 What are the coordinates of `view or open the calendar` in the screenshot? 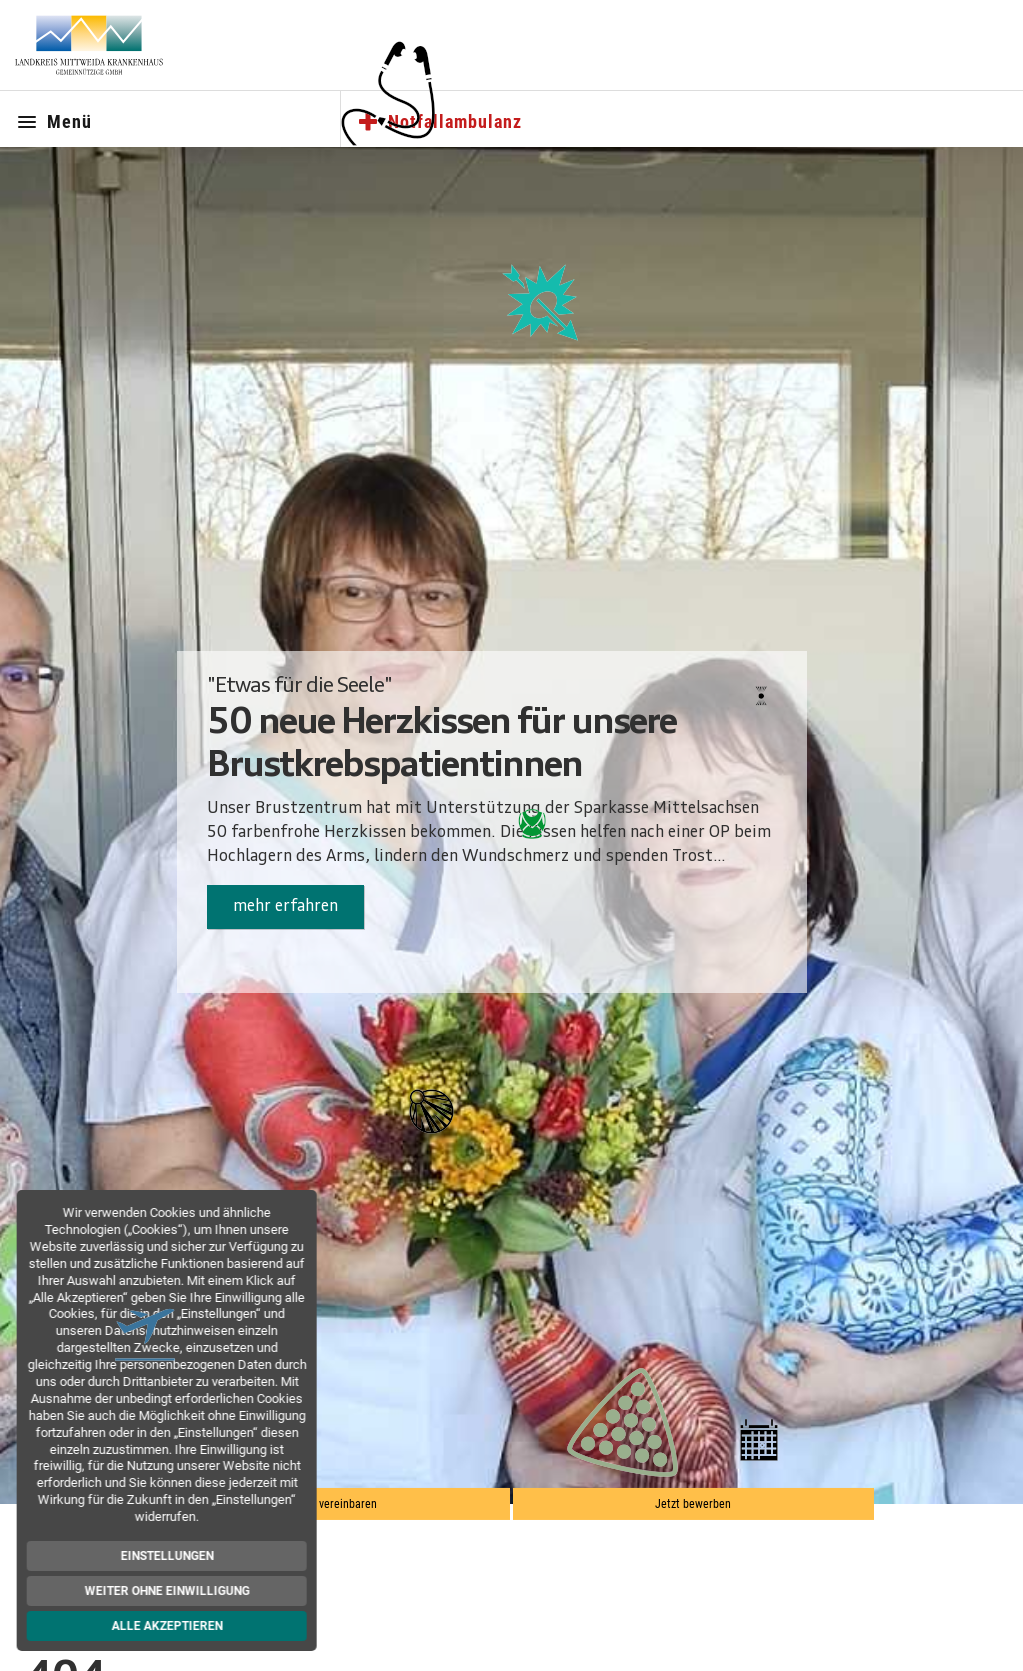 It's located at (759, 1442).